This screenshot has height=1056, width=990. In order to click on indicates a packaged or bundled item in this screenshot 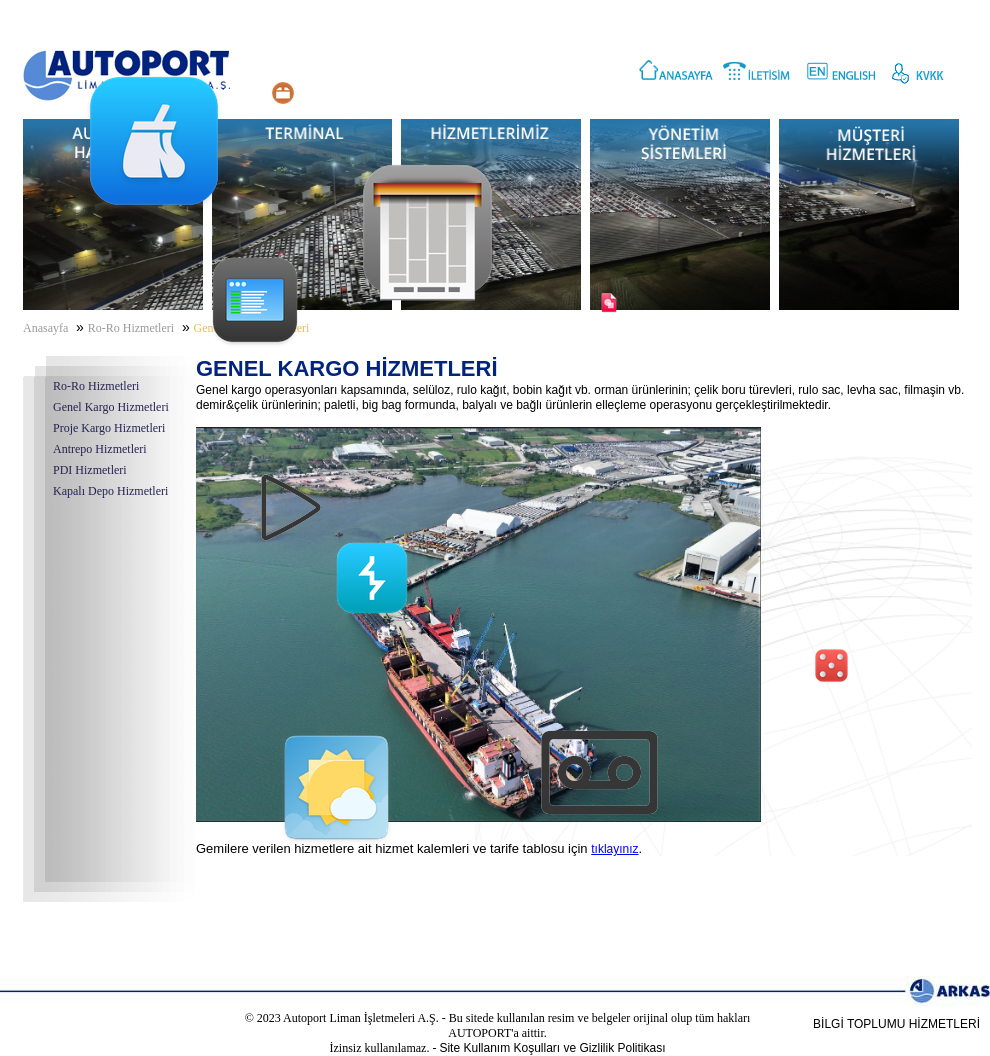, I will do `click(283, 93)`.